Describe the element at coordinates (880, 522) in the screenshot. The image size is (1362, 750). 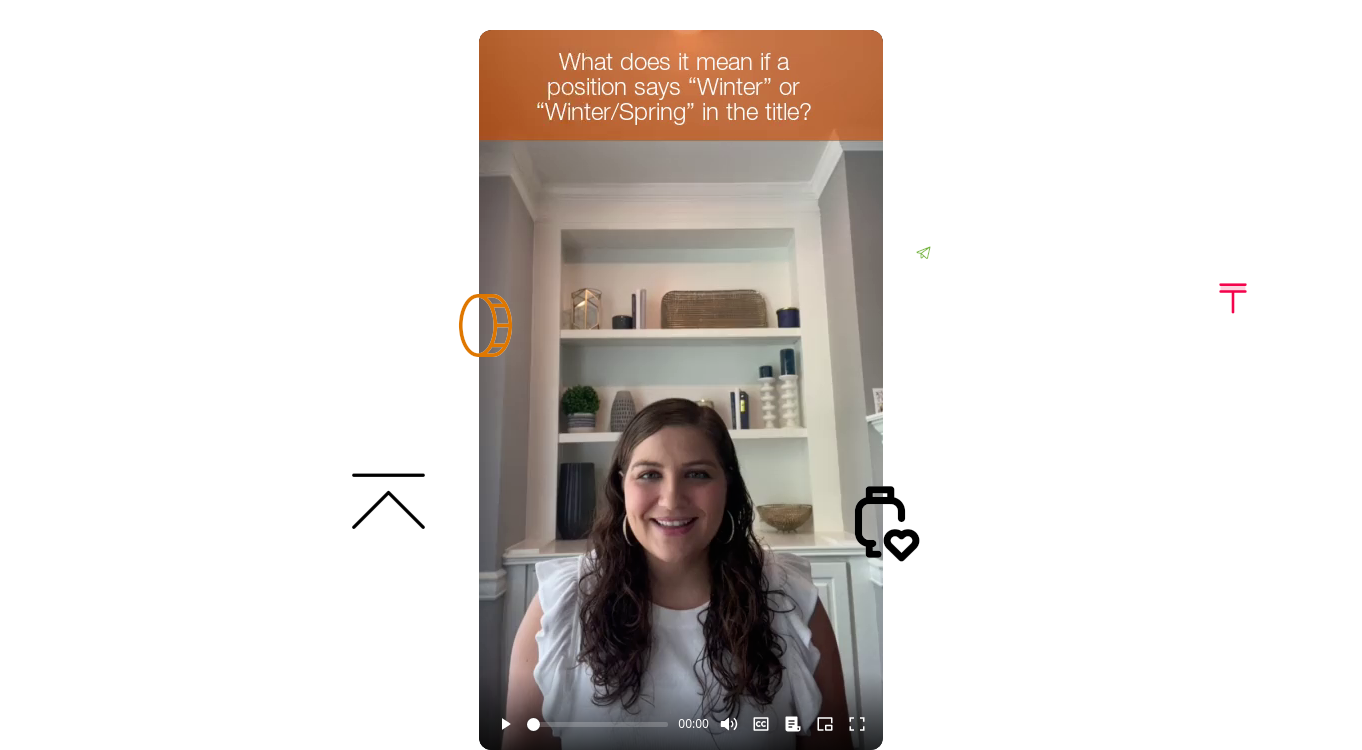
I see `view heart rate data on smartwatch` at that location.